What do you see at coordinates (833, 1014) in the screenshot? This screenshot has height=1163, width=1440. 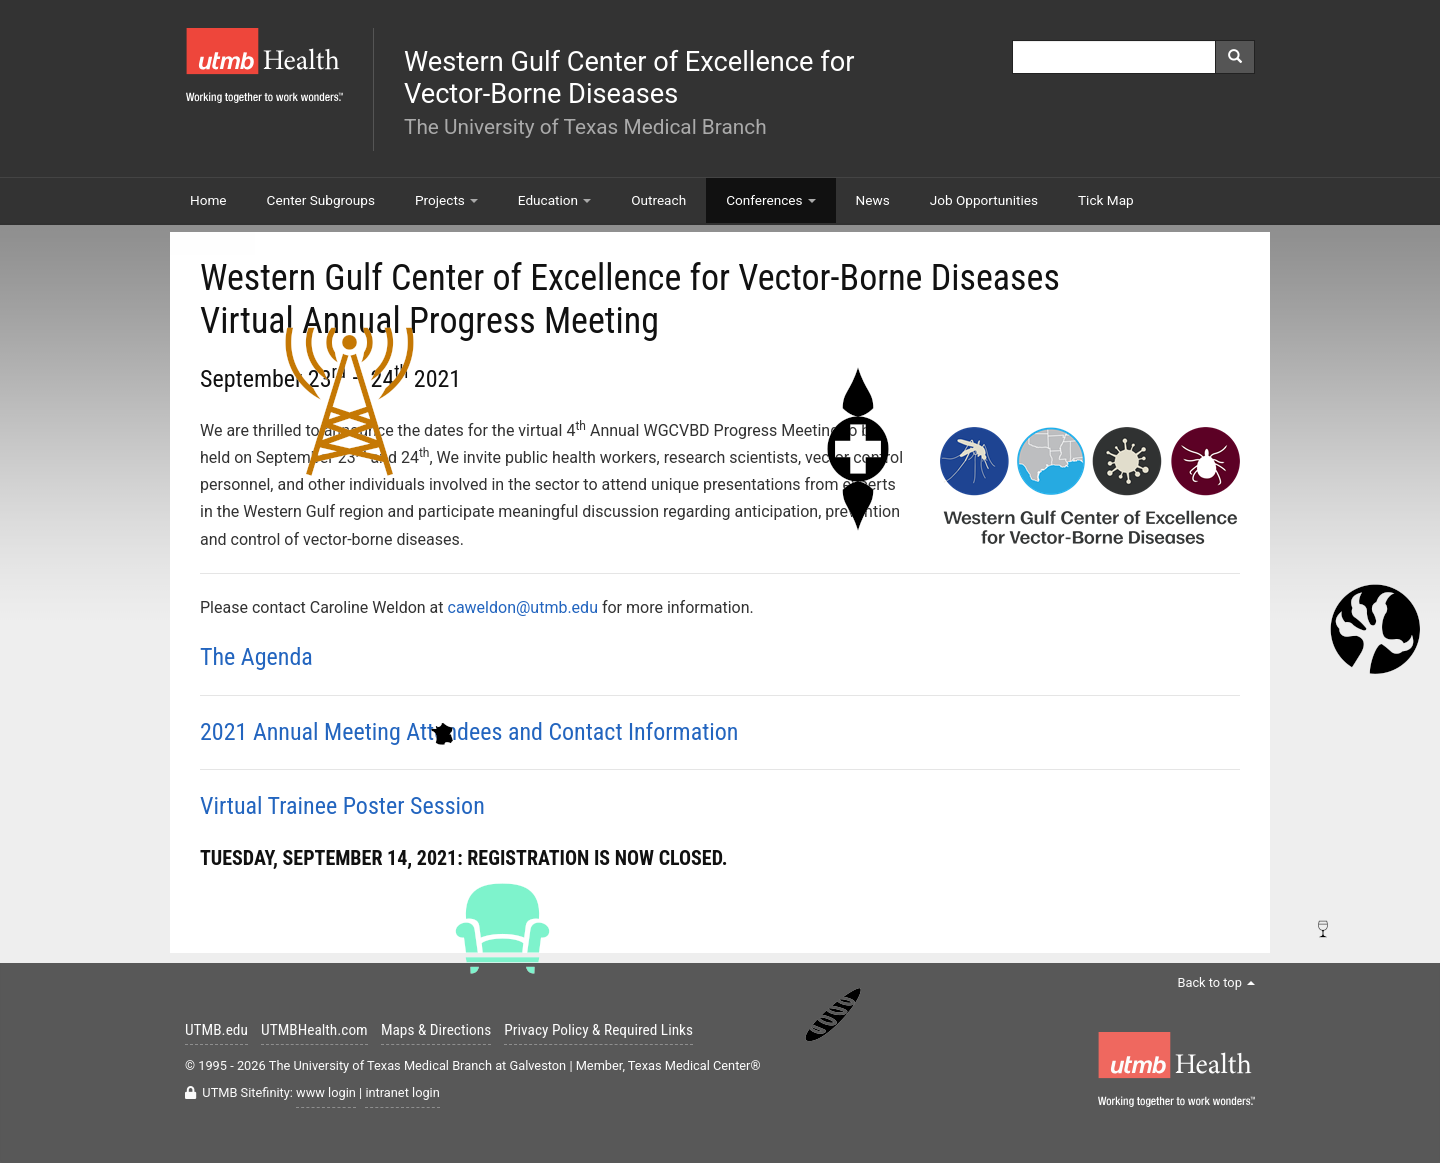 I see `bread or bakery item in a game inventory` at bounding box center [833, 1014].